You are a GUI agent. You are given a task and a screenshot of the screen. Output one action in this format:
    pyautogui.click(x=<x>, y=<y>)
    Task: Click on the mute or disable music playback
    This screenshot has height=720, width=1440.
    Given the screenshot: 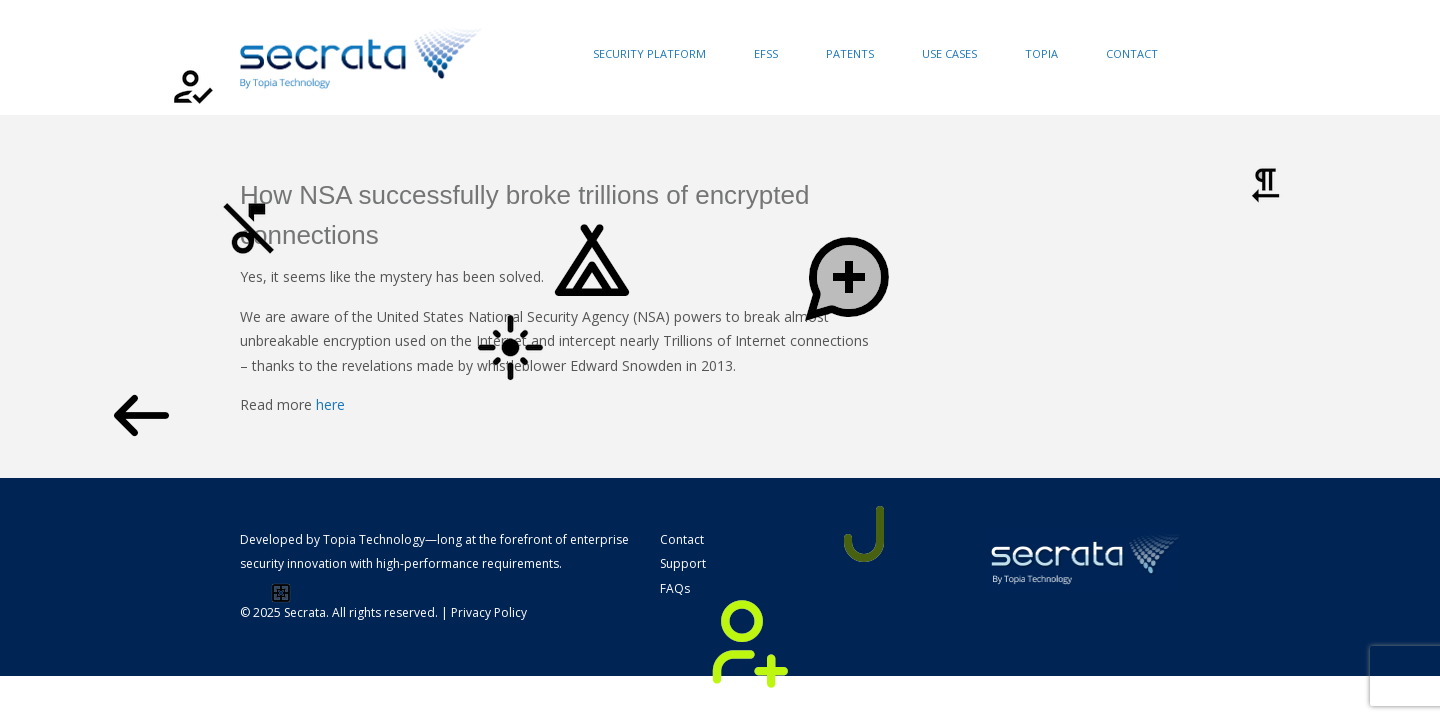 What is the action you would take?
    pyautogui.click(x=248, y=228)
    